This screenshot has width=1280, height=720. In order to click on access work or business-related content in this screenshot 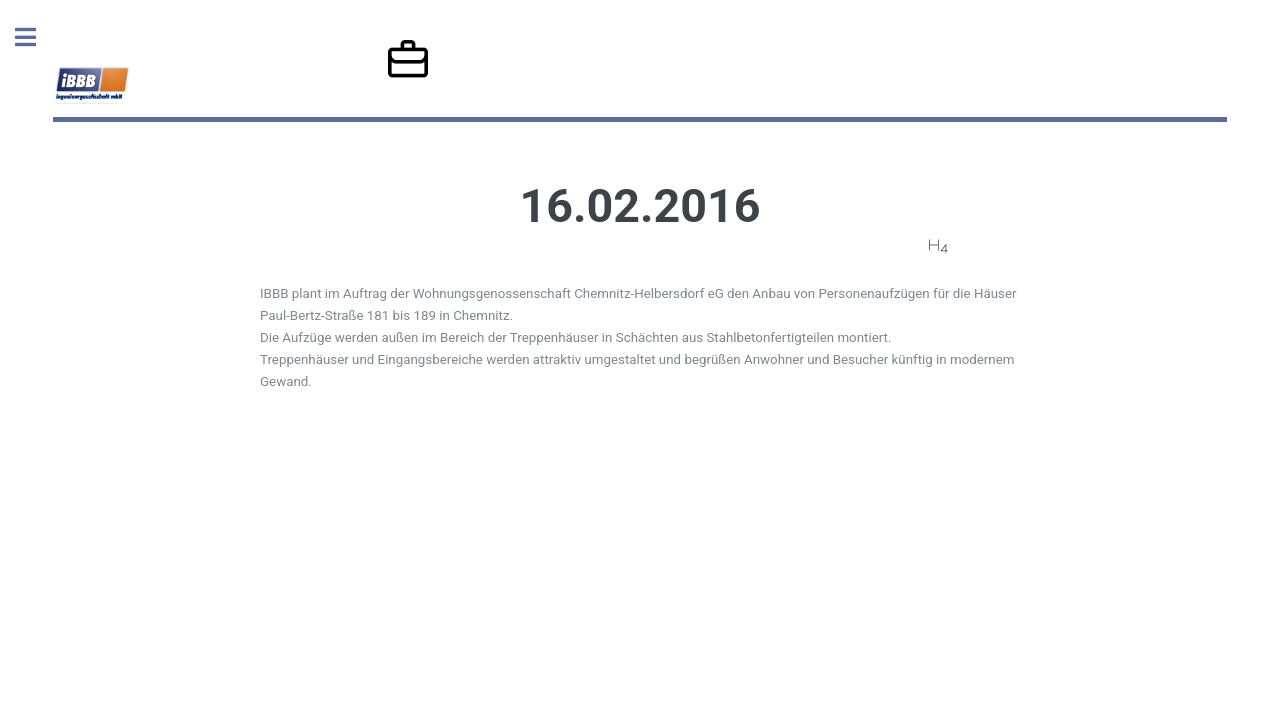, I will do `click(408, 60)`.